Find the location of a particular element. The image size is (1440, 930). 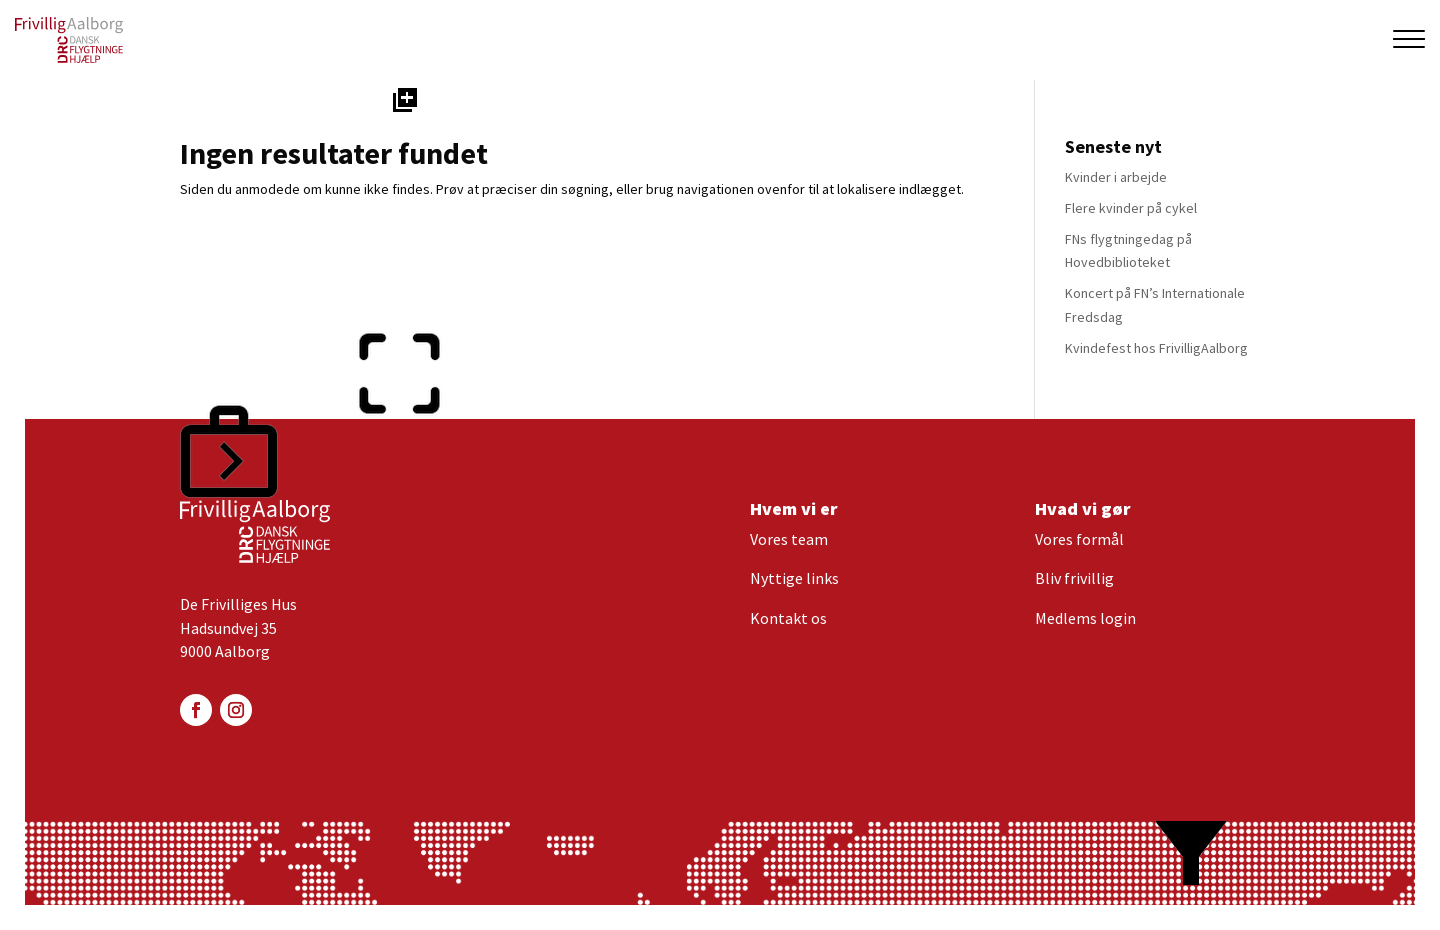

schedule task for next week is located at coordinates (229, 449).